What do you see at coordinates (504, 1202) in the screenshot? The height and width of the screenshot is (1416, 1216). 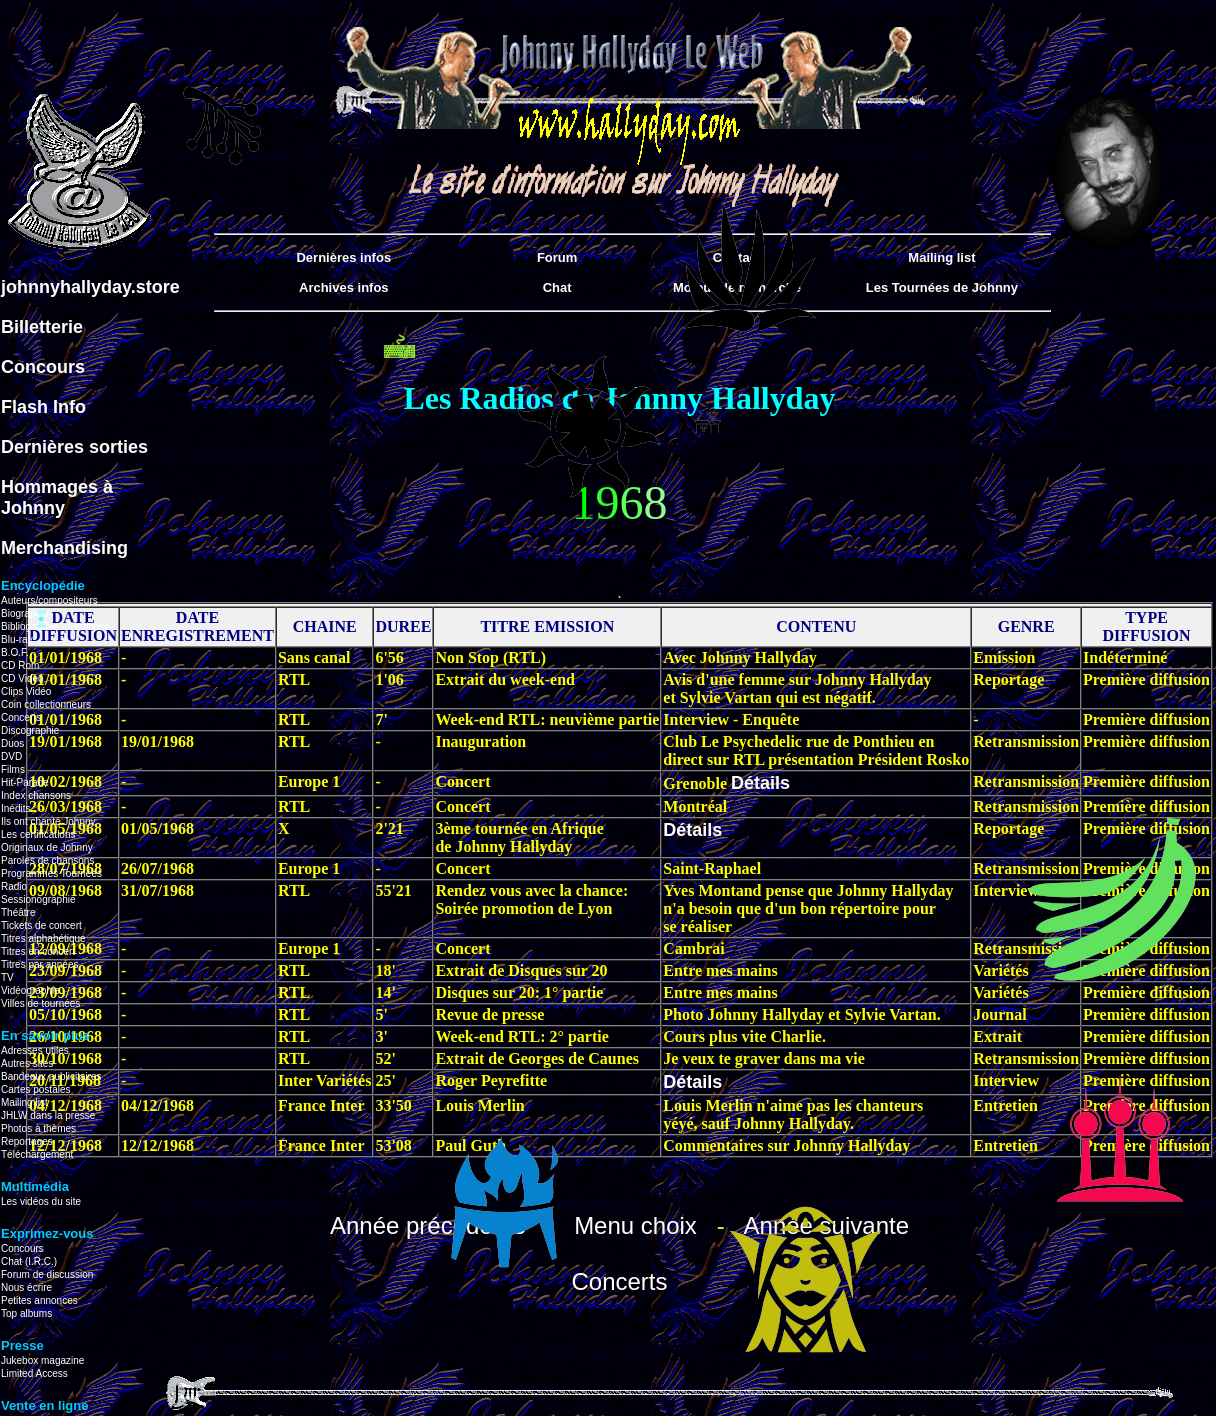 I see `indicates fire pit or outdoor heating element` at bounding box center [504, 1202].